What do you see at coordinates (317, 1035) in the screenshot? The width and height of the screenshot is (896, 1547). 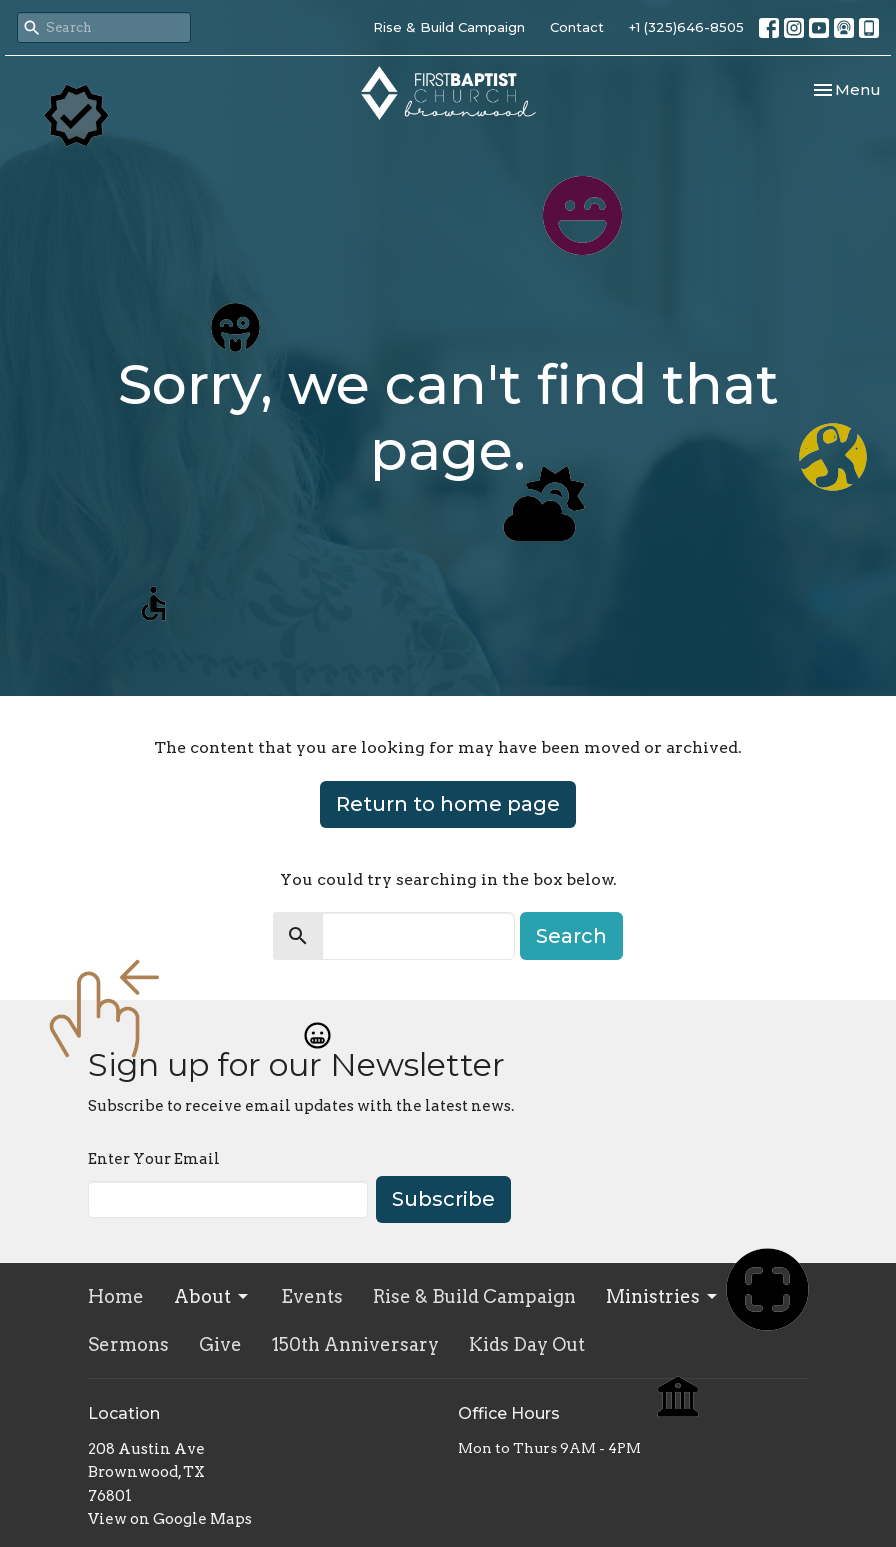 I see `indicates an awkward or uncomfortable situation` at bounding box center [317, 1035].